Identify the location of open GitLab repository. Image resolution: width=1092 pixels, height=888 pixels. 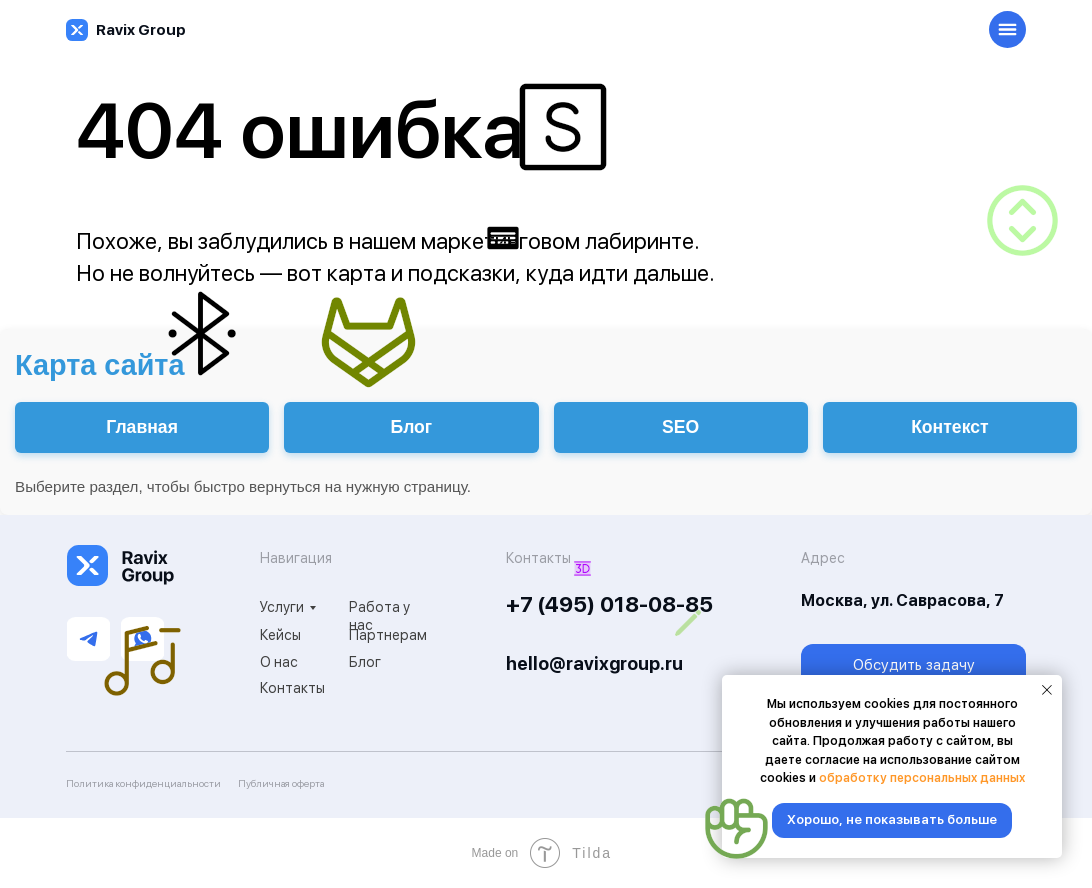
(368, 340).